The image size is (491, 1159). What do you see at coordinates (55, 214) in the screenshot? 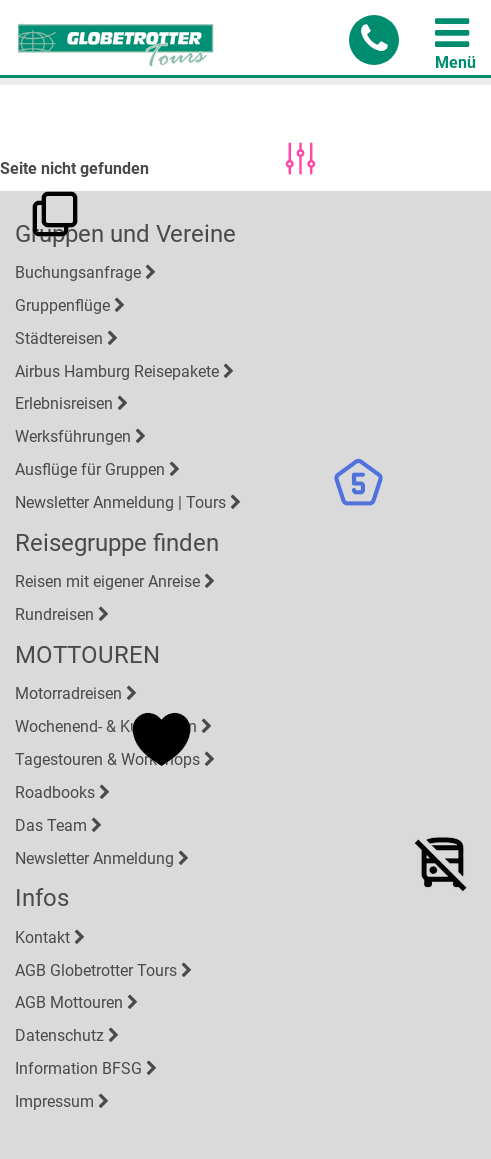
I see `view multiple items or layers` at bounding box center [55, 214].